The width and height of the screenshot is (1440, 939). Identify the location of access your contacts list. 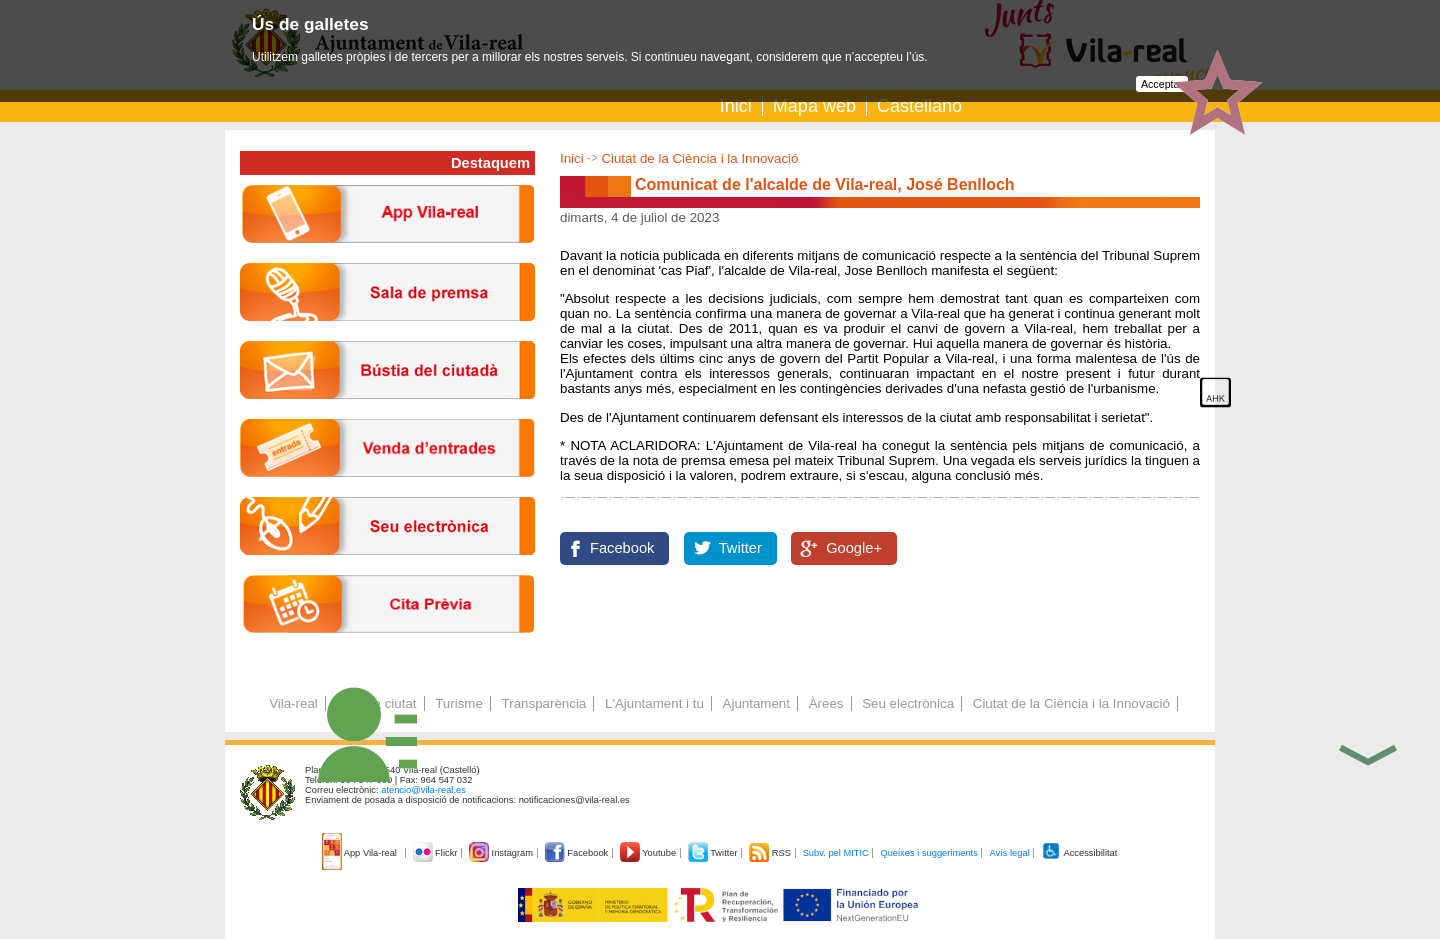
(363, 737).